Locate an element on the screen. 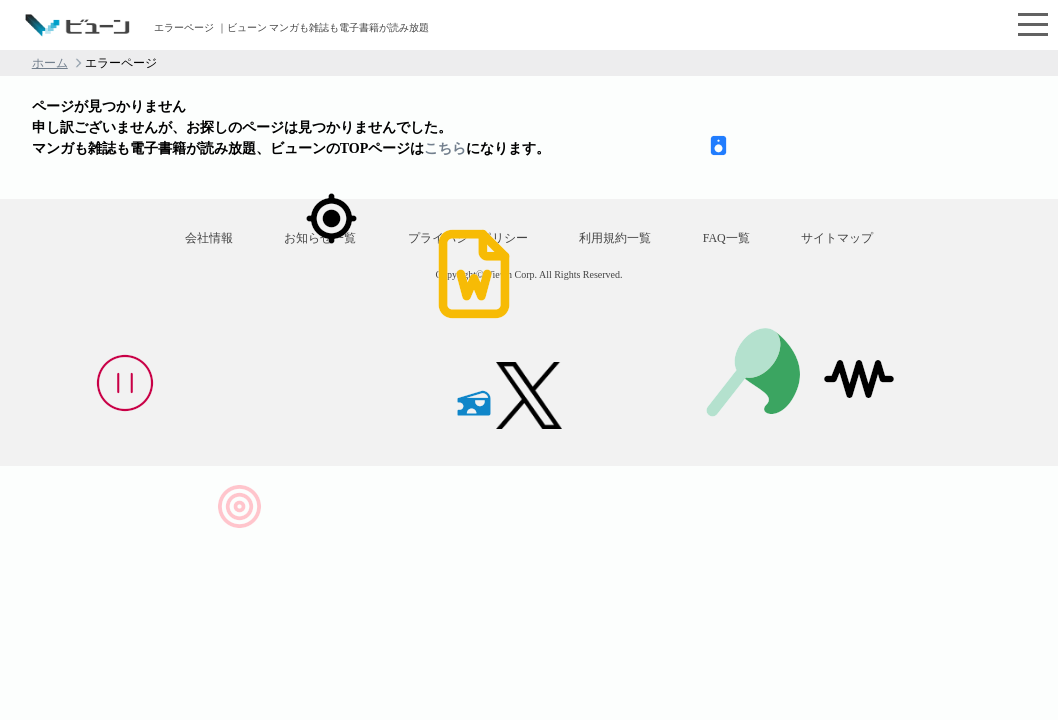 This screenshot has width=1058, height=720. view circuit or resistor component details is located at coordinates (859, 379).